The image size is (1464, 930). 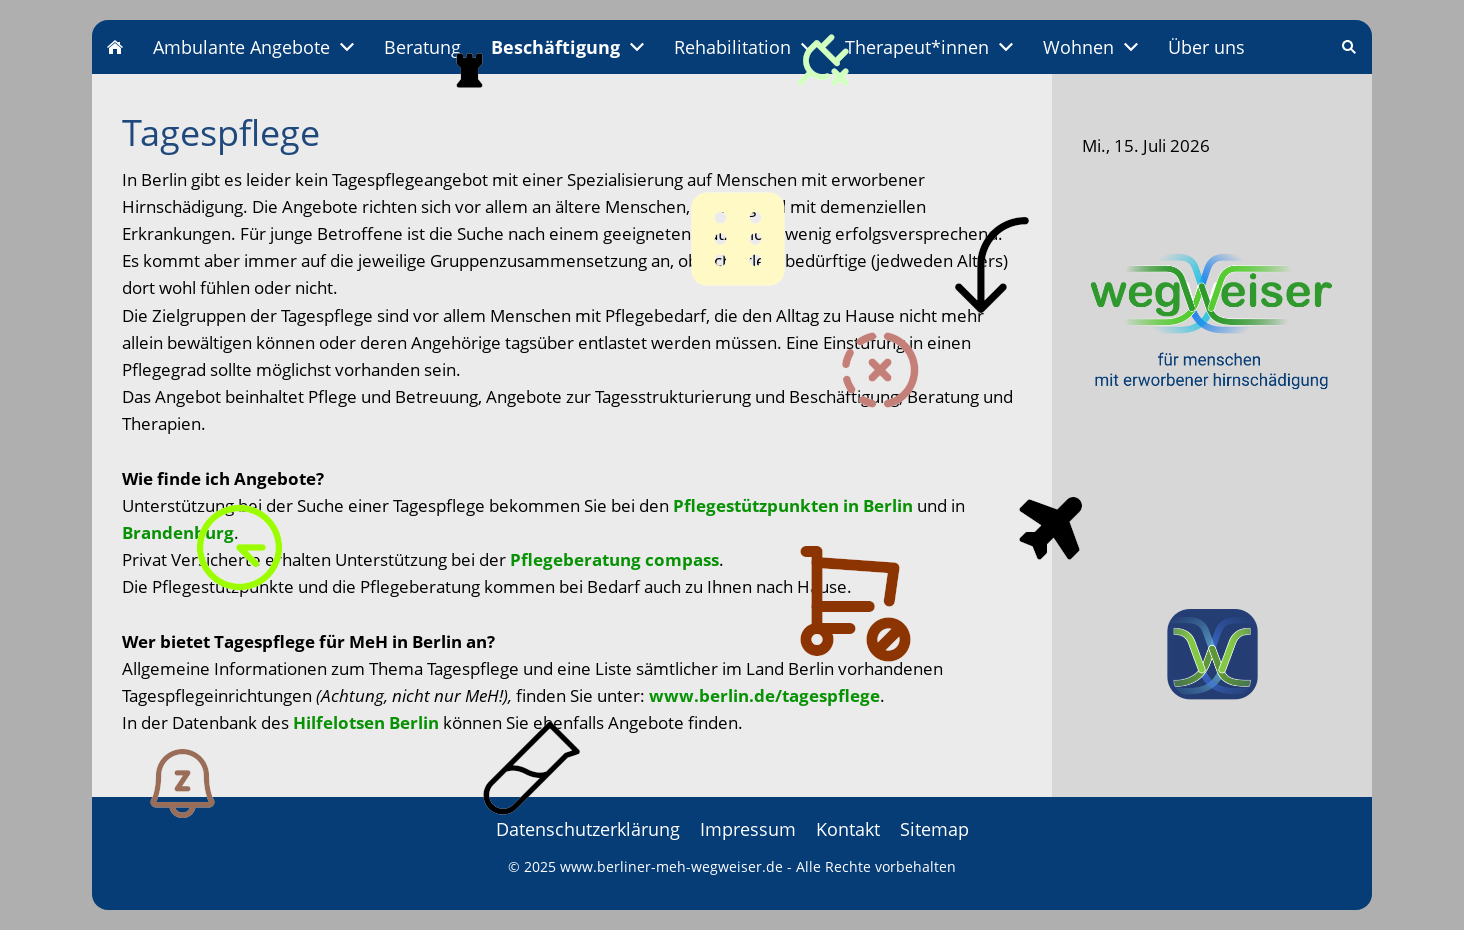 What do you see at coordinates (992, 265) in the screenshot?
I see `go back and down in navigation` at bounding box center [992, 265].